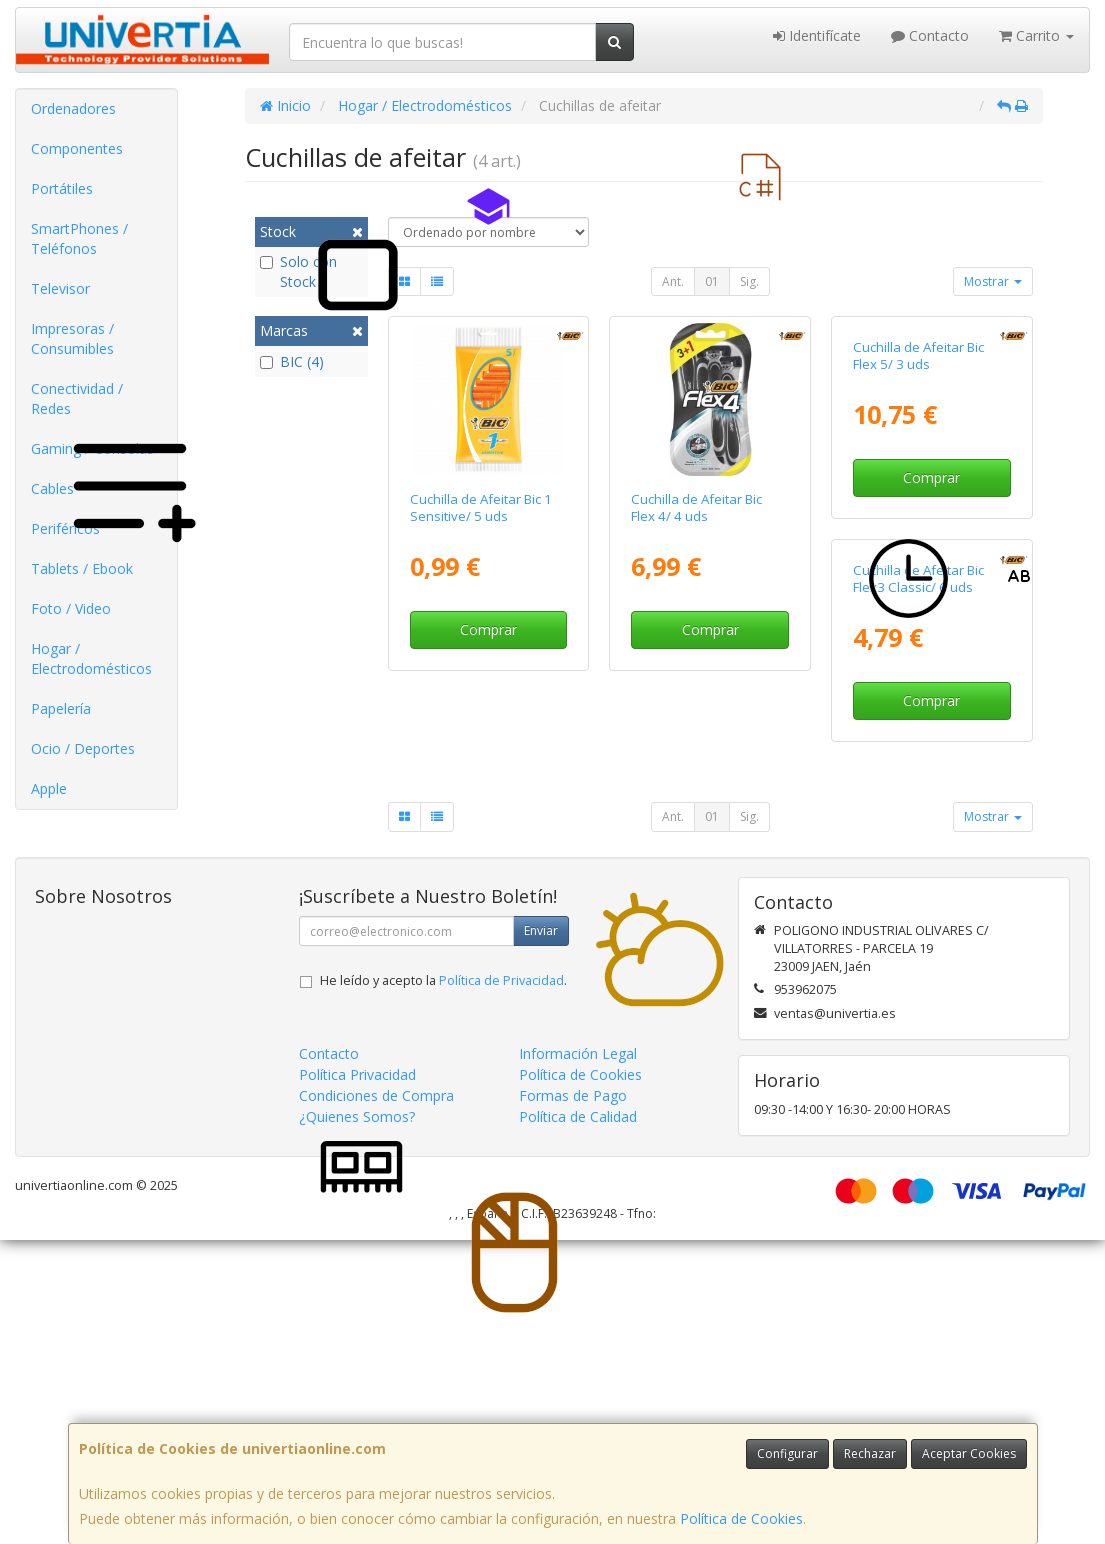 Image resolution: width=1105 pixels, height=1544 pixels. I want to click on toggle uppercase text formatting, so click(1019, 577).